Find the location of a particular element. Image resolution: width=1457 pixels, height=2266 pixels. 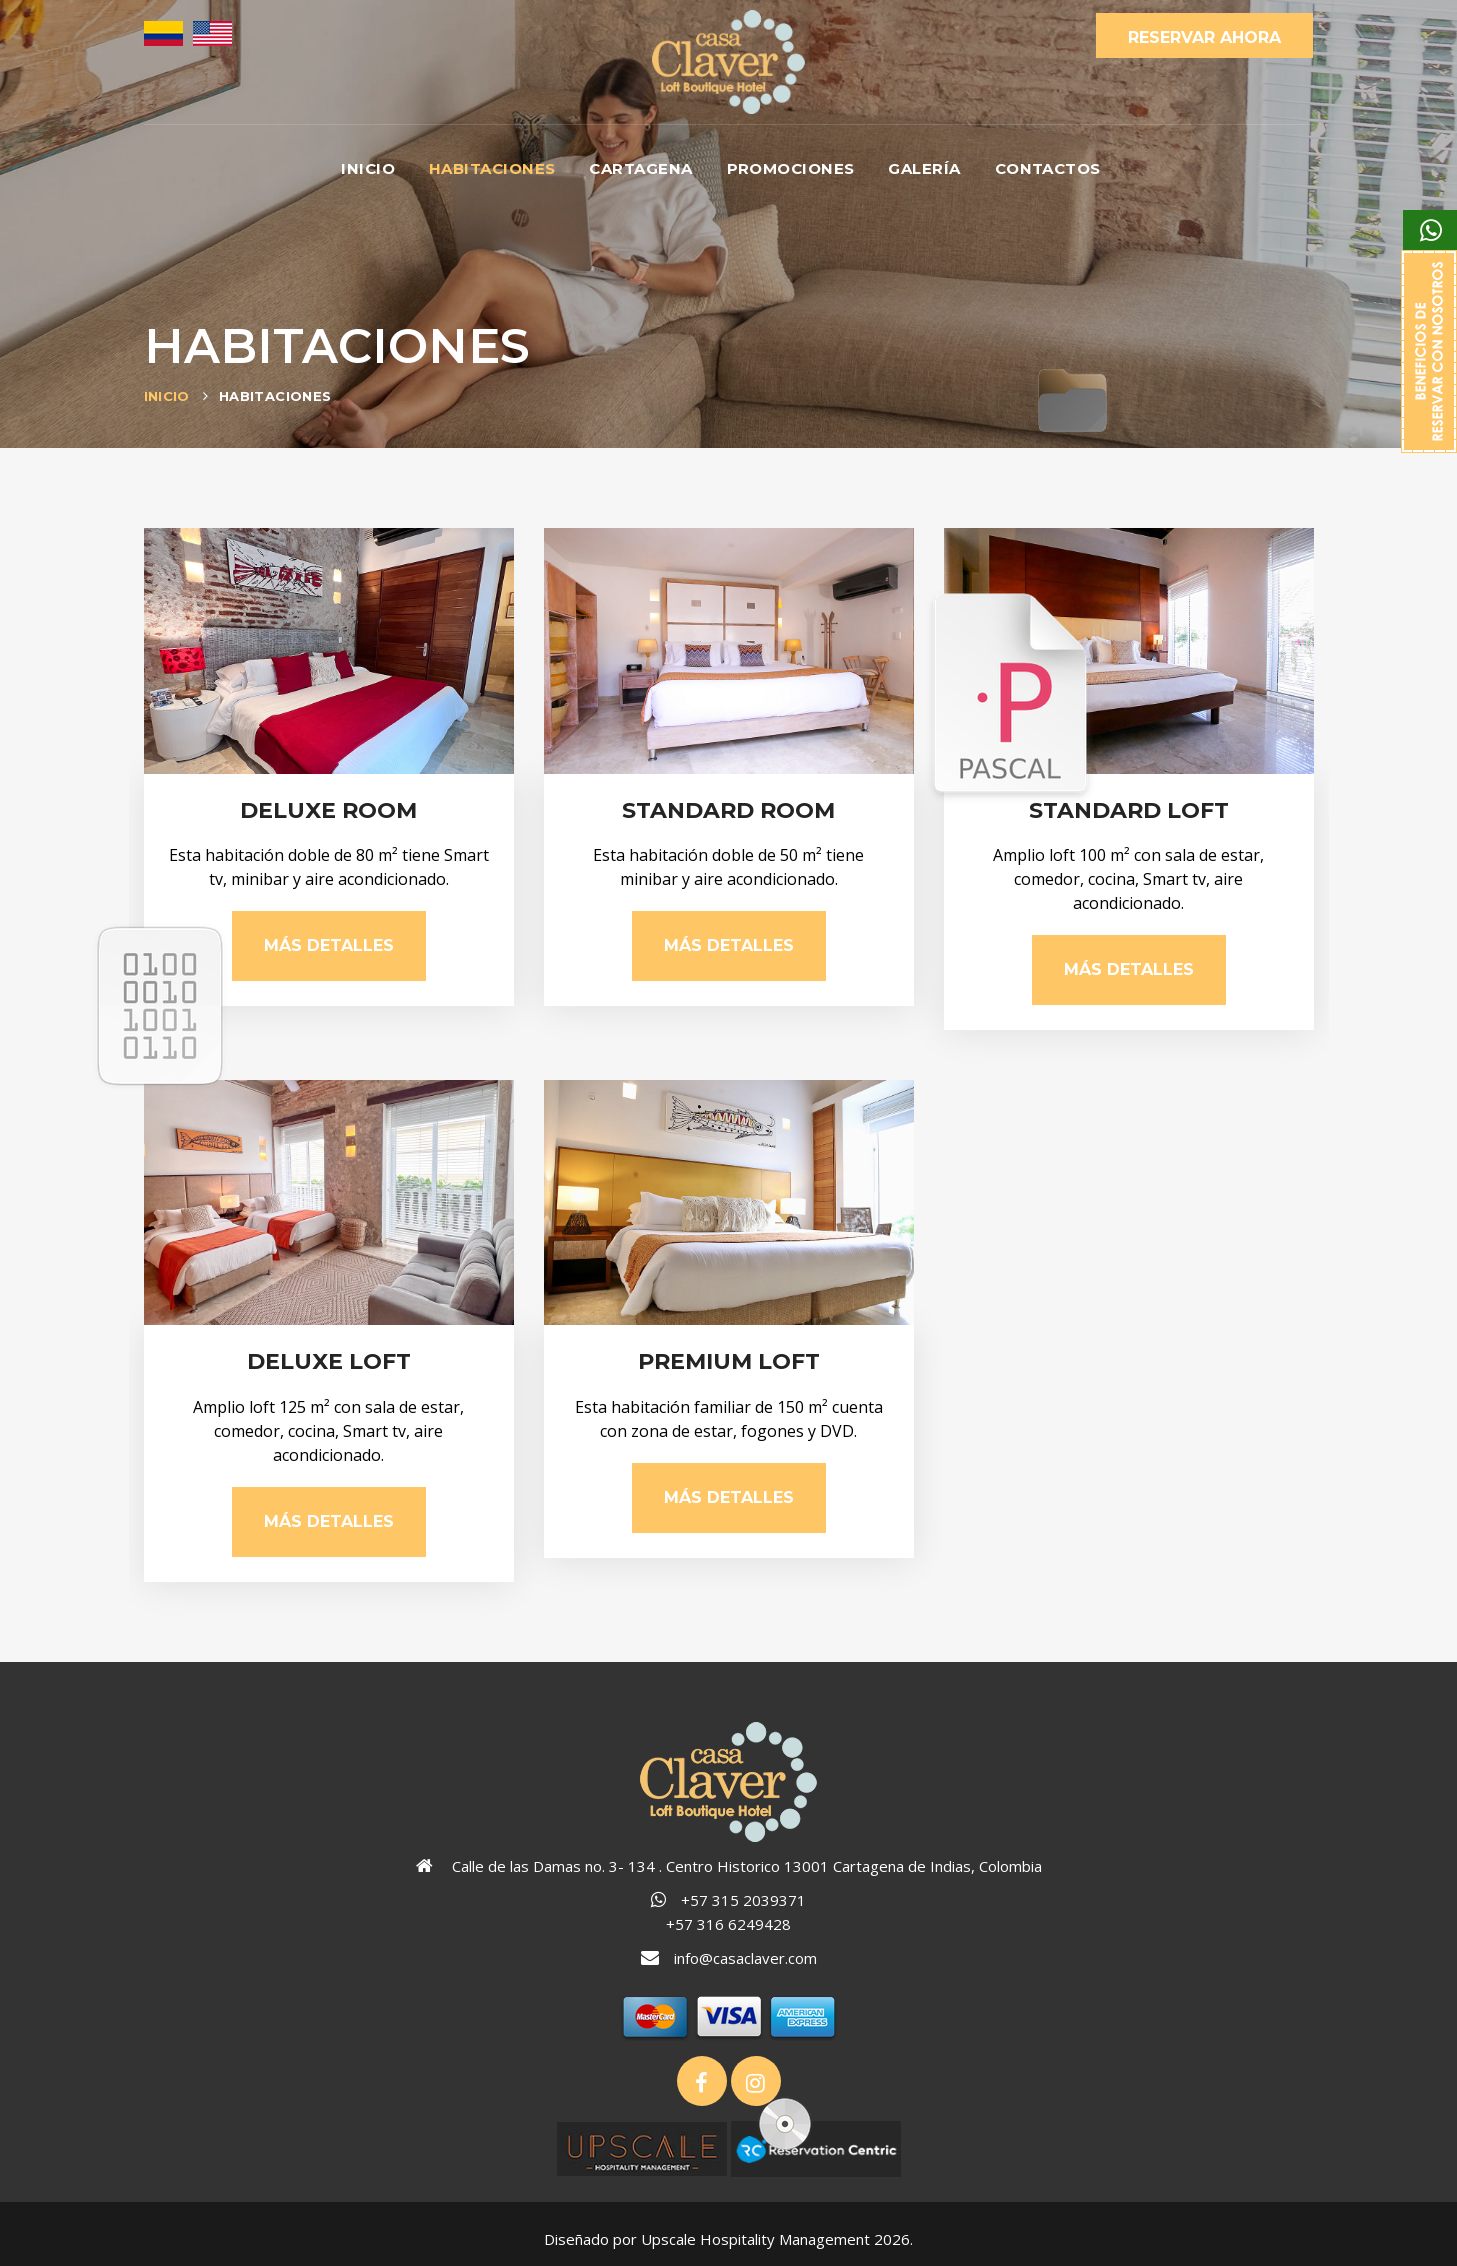

a pascal programming language source file is located at coordinates (1010, 696).